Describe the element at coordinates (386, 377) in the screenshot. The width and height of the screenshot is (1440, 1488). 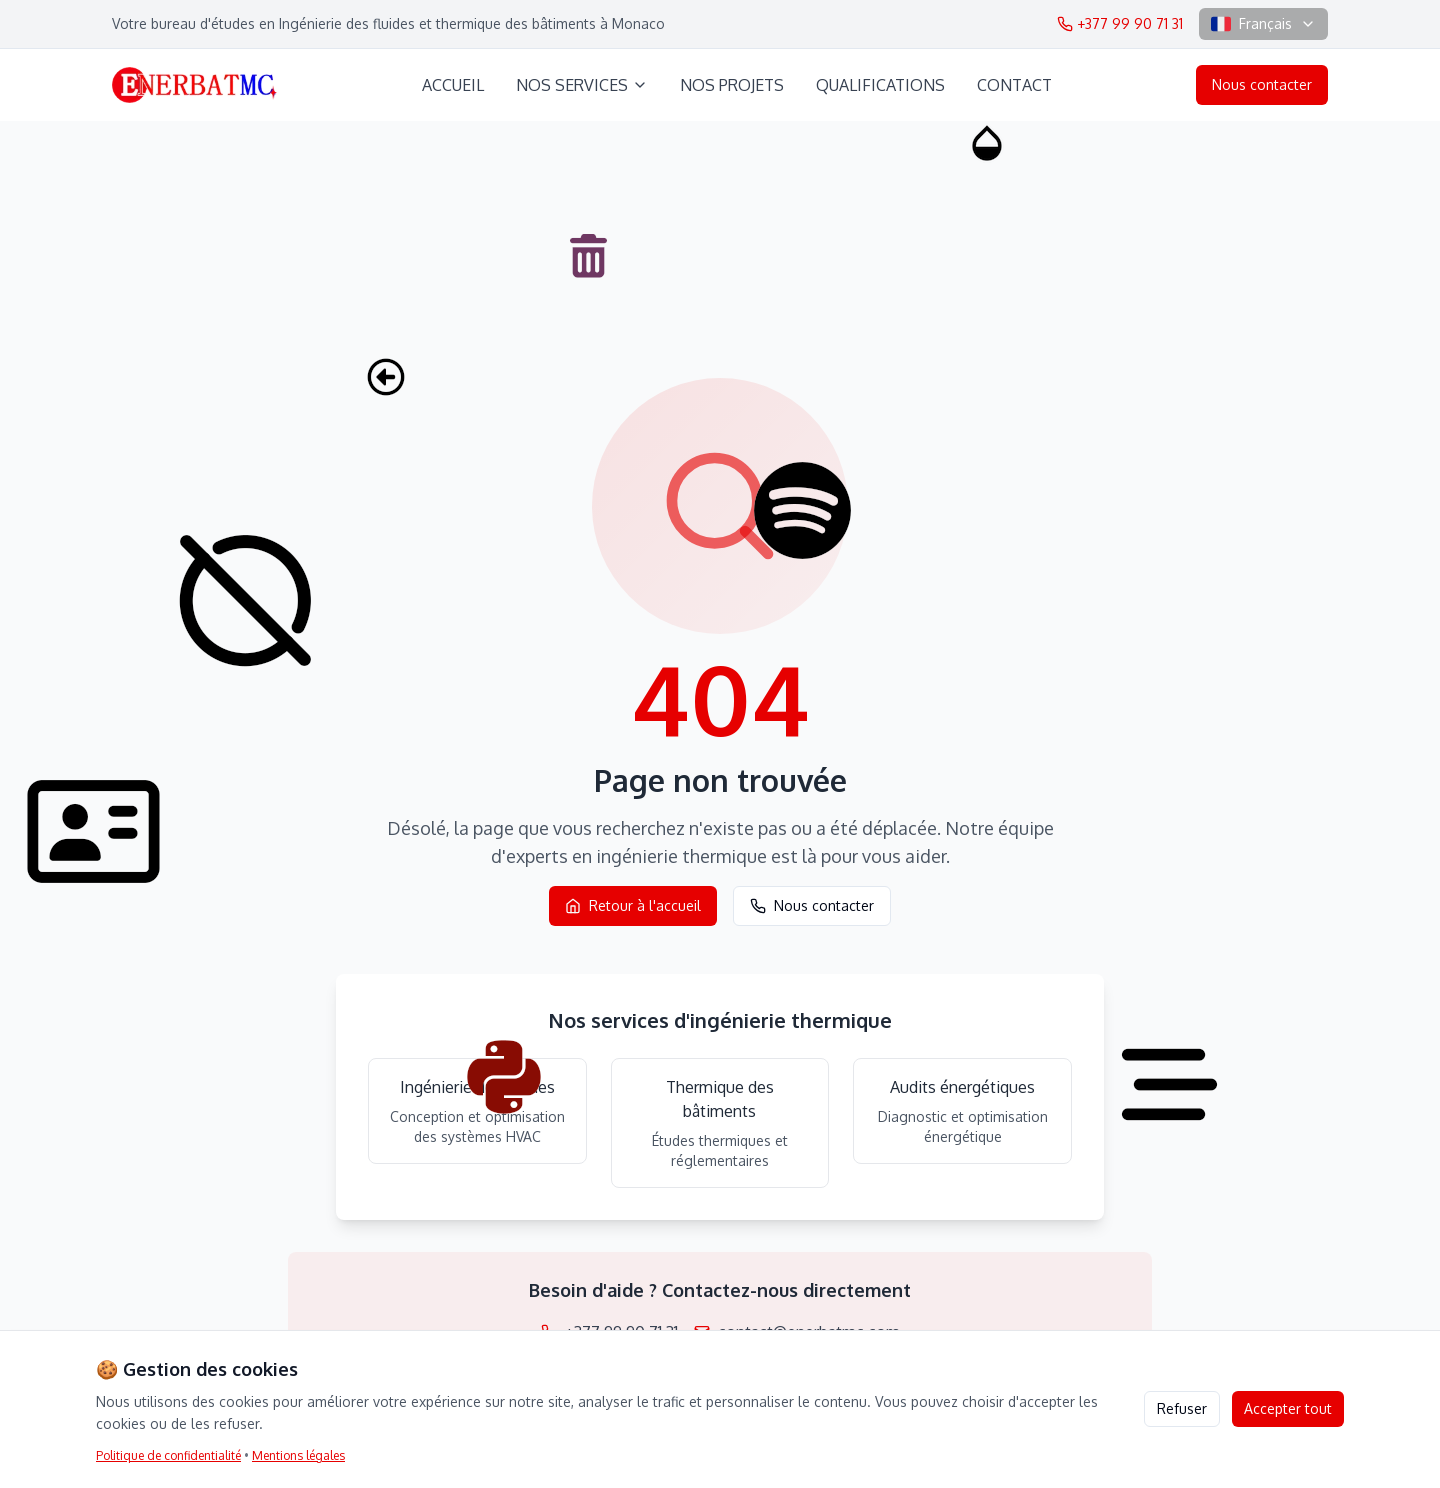
I see `go back to the previous screen` at that location.